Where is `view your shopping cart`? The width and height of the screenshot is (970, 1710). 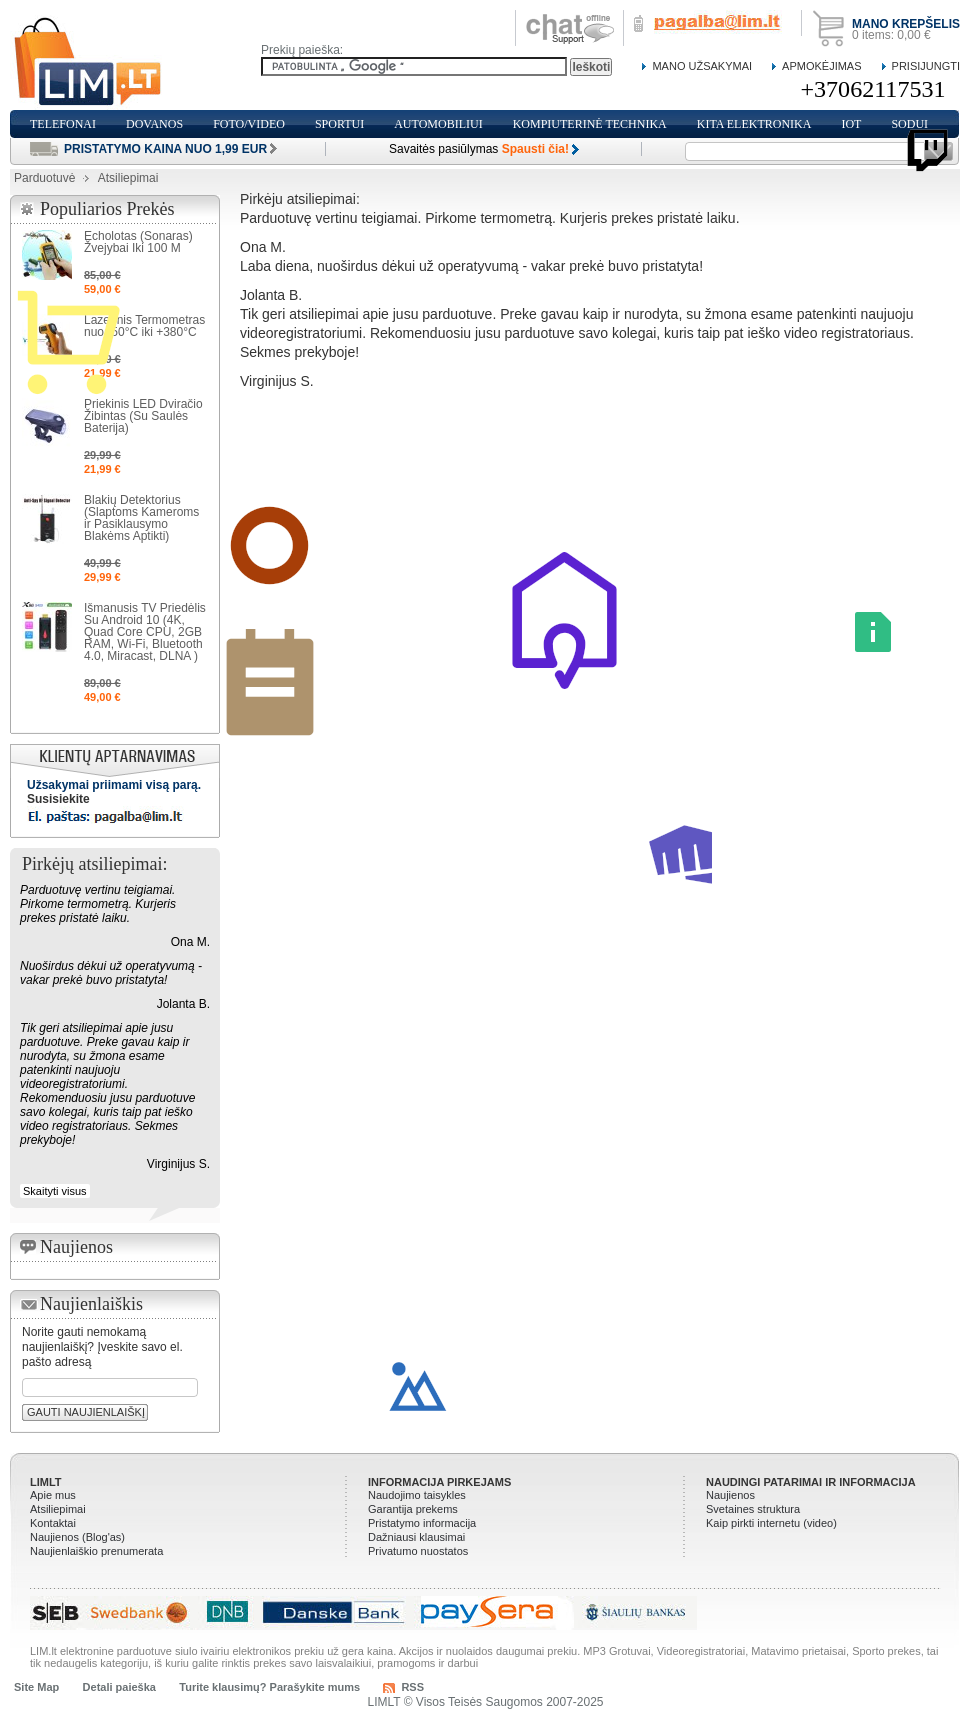
view your shopping cart is located at coordinates (67, 340).